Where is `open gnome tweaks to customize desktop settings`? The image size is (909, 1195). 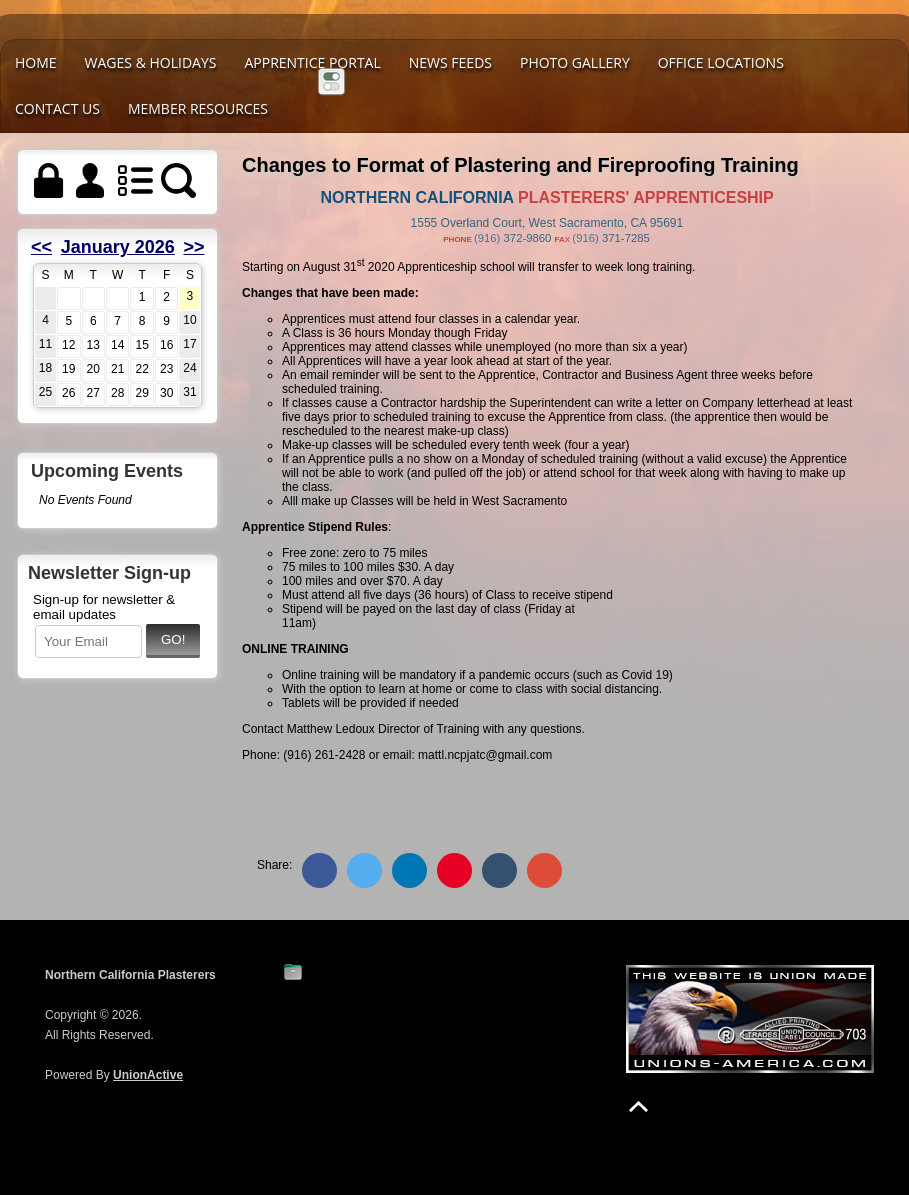 open gnome tweaks to customize desktop settings is located at coordinates (331, 81).